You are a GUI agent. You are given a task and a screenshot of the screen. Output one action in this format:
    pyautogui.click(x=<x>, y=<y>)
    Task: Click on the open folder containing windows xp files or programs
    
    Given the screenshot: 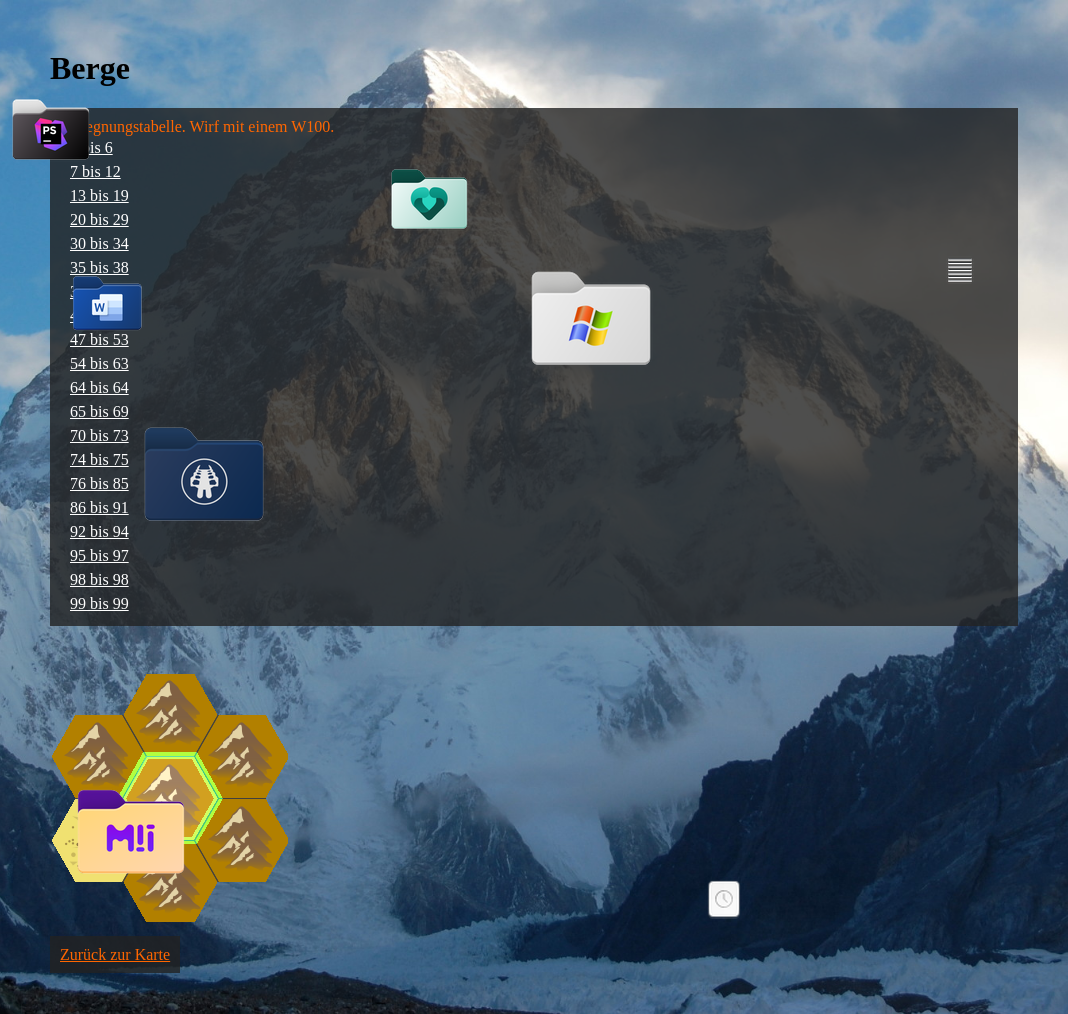 What is the action you would take?
    pyautogui.click(x=590, y=321)
    